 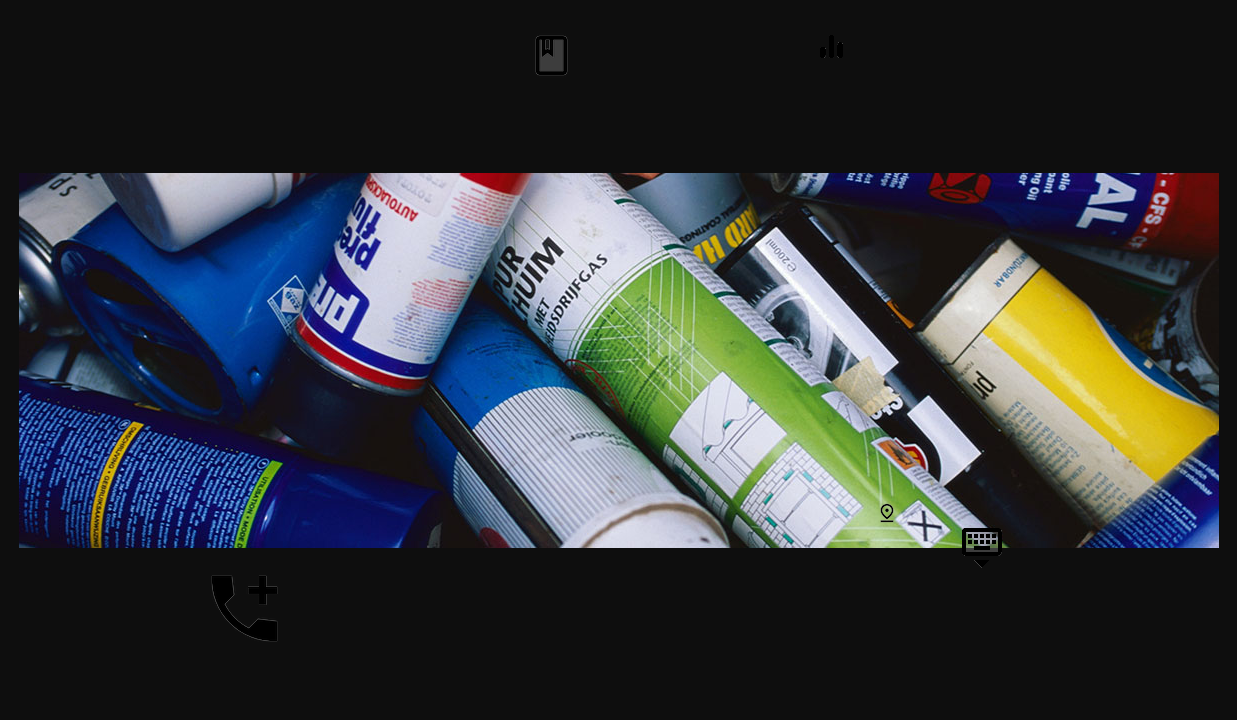 What do you see at coordinates (982, 546) in the screenshot?
I see `hide the on-screen keyboard` at bounding box center [982, 546].